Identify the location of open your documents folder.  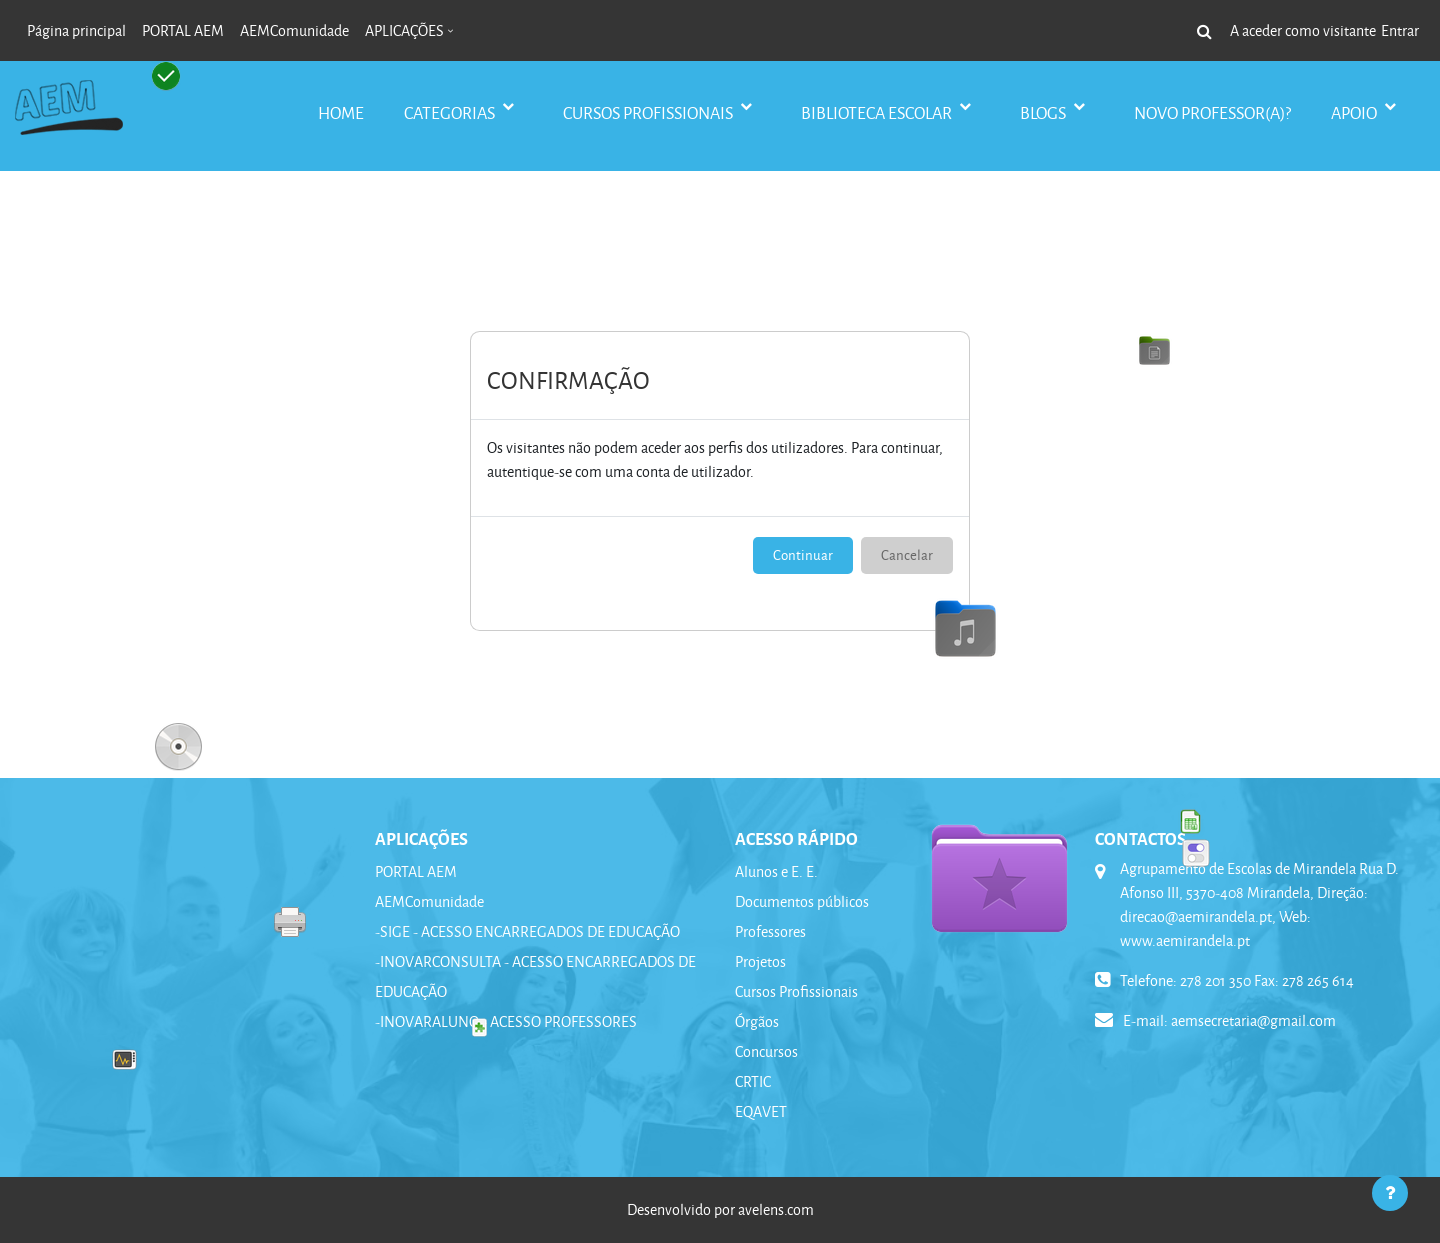
(1154, 350).